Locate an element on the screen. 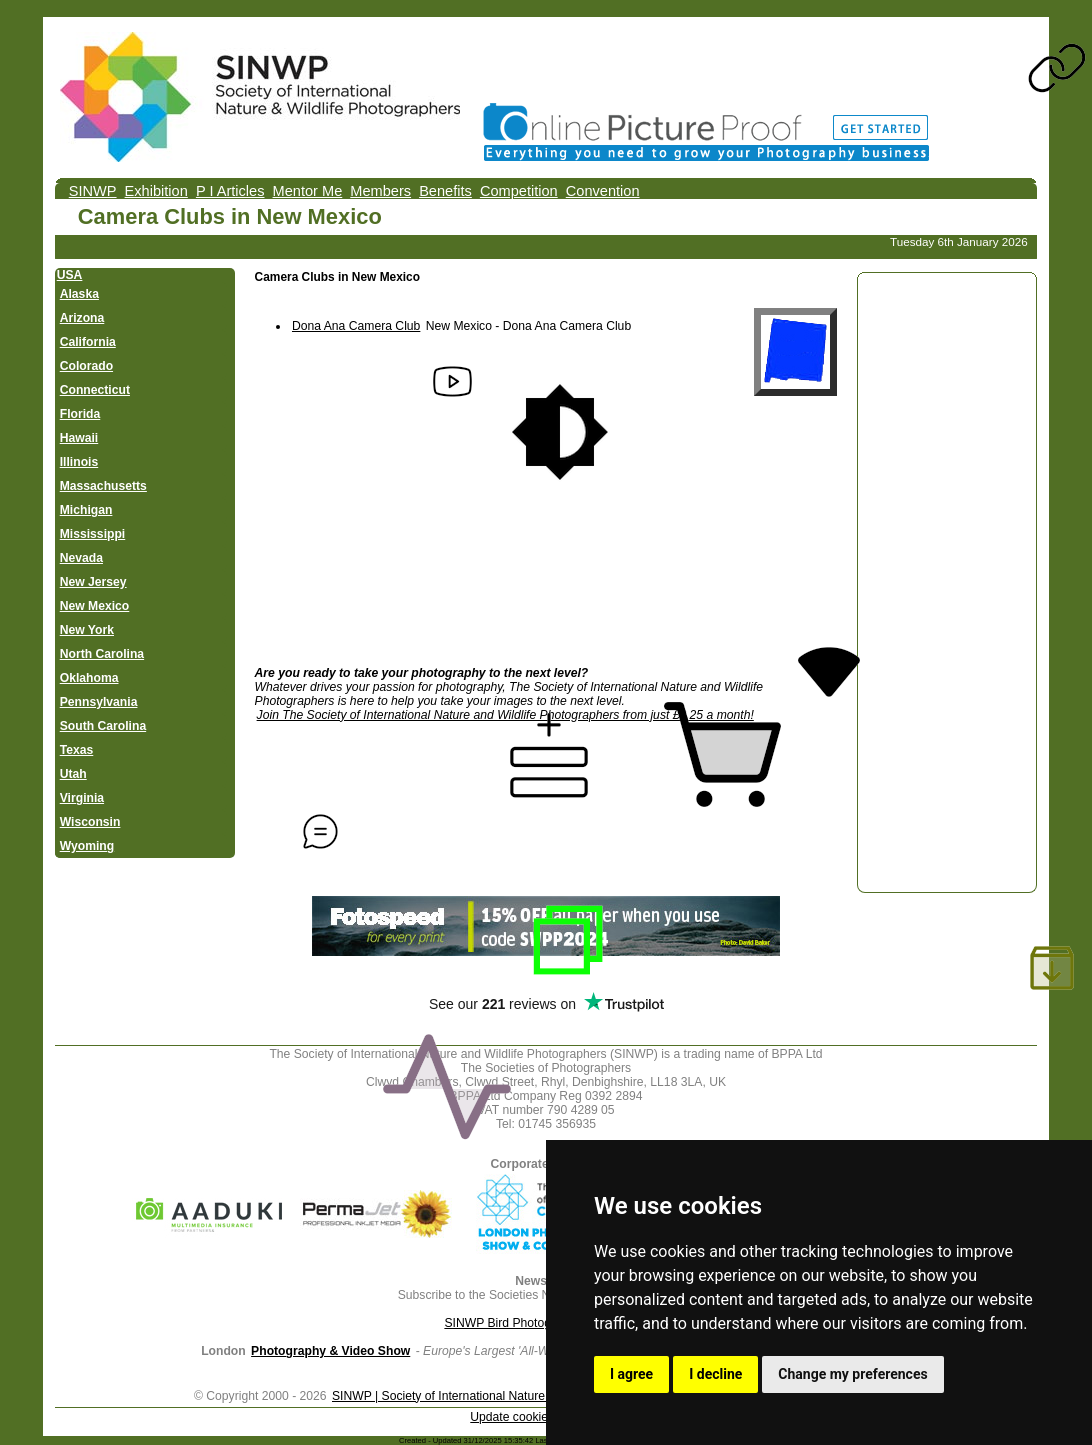 Image resolution: width=1092 pixels, height=1445 pixels. indicates strong wifi signal strength is located at coordinates (829, 672).